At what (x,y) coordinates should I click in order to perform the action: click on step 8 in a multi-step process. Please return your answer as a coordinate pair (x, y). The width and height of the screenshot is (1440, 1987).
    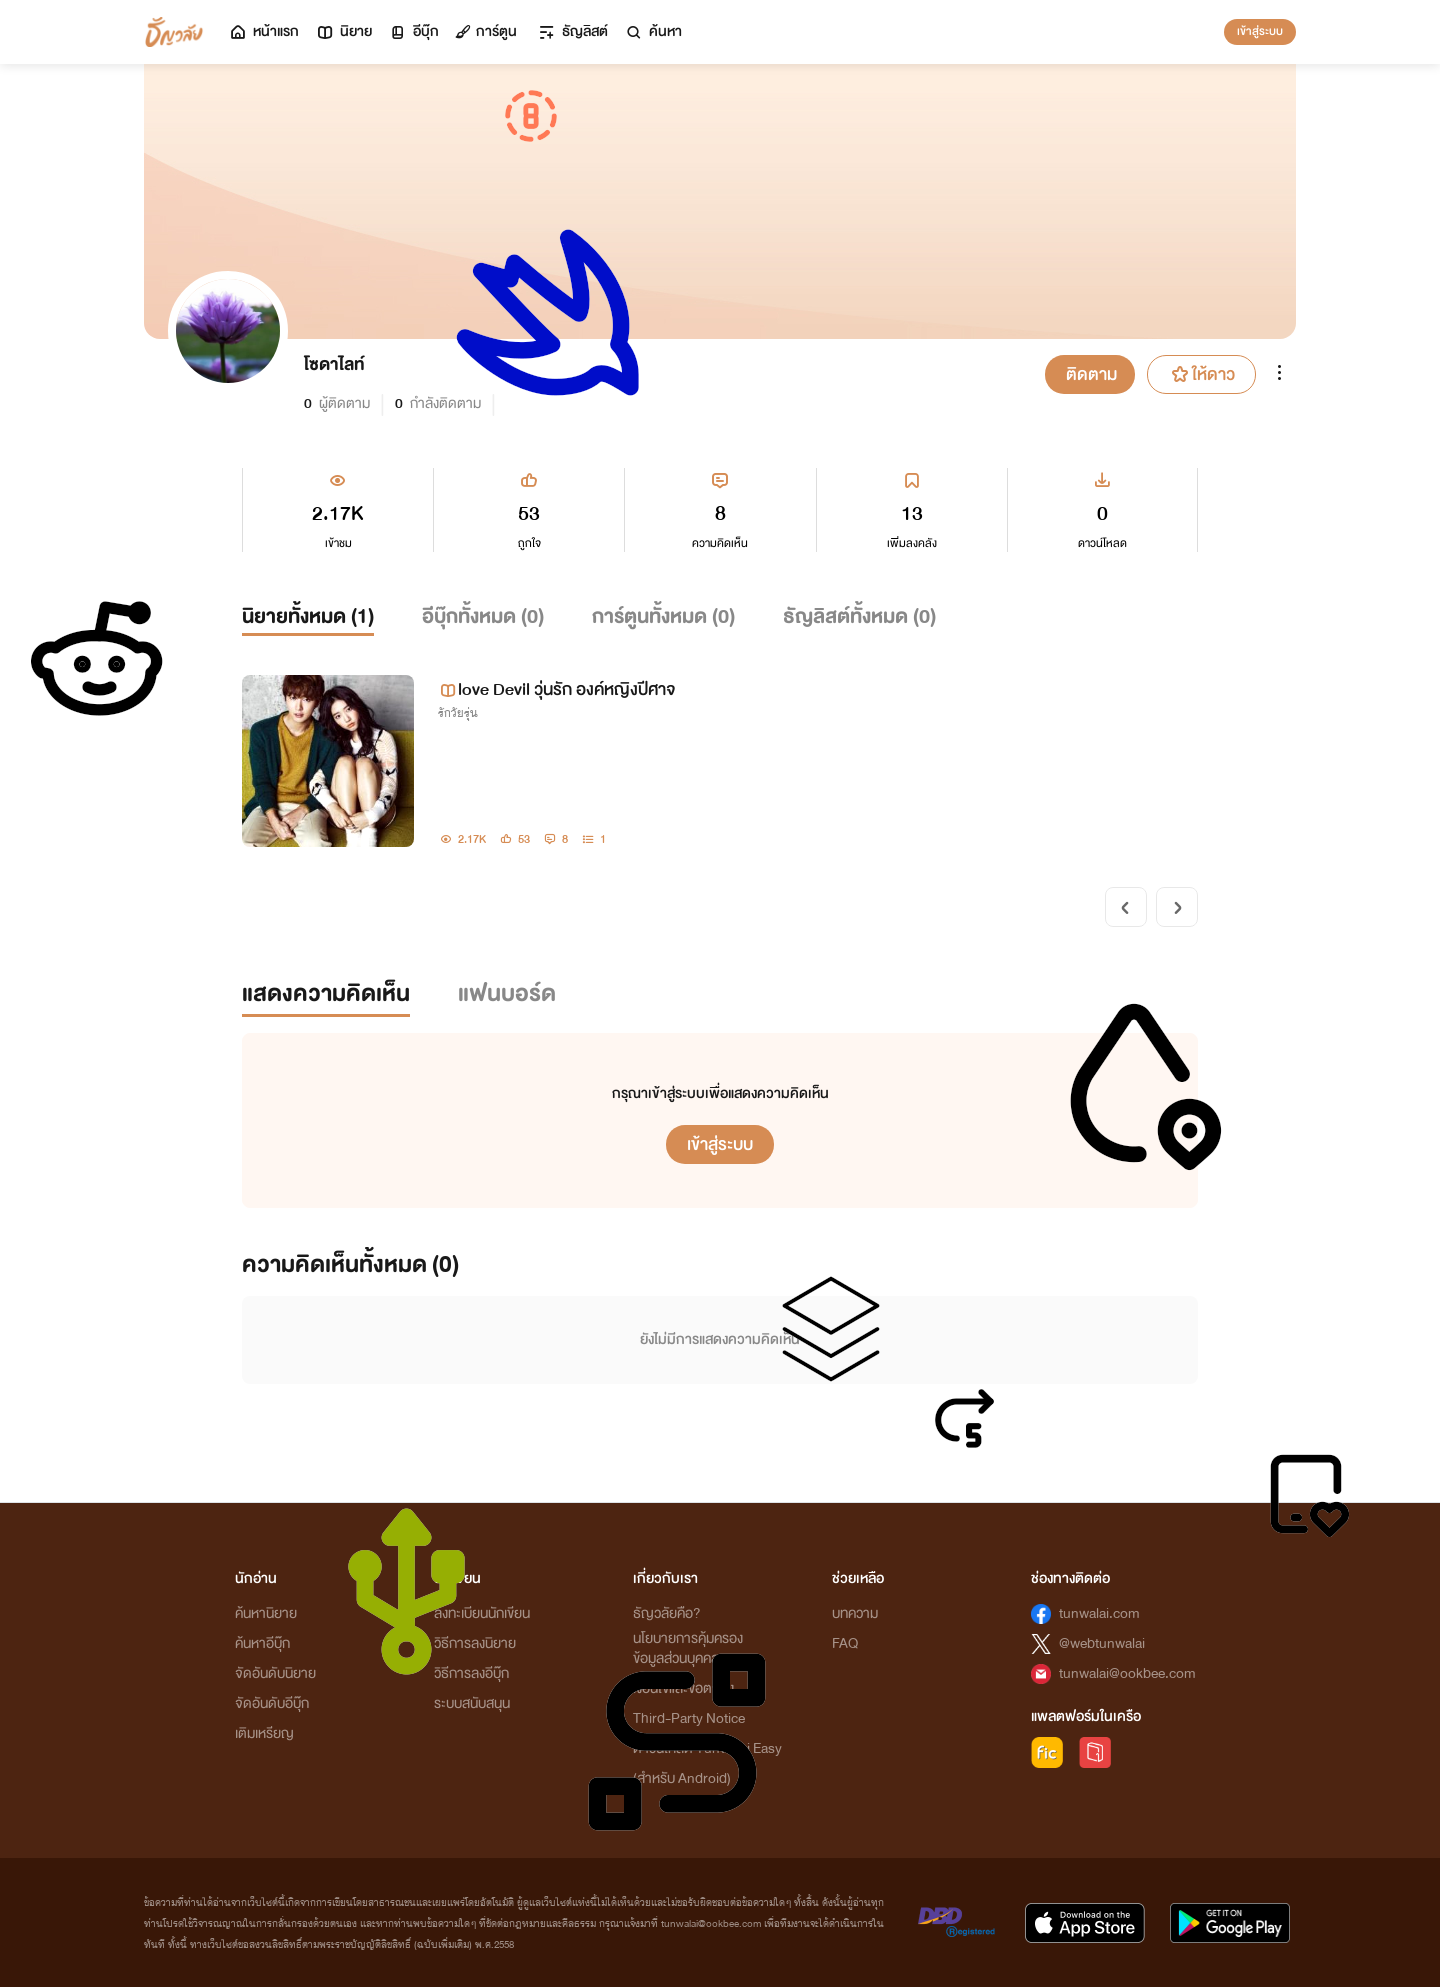
    Looking at the image, I should click on (531, 116).